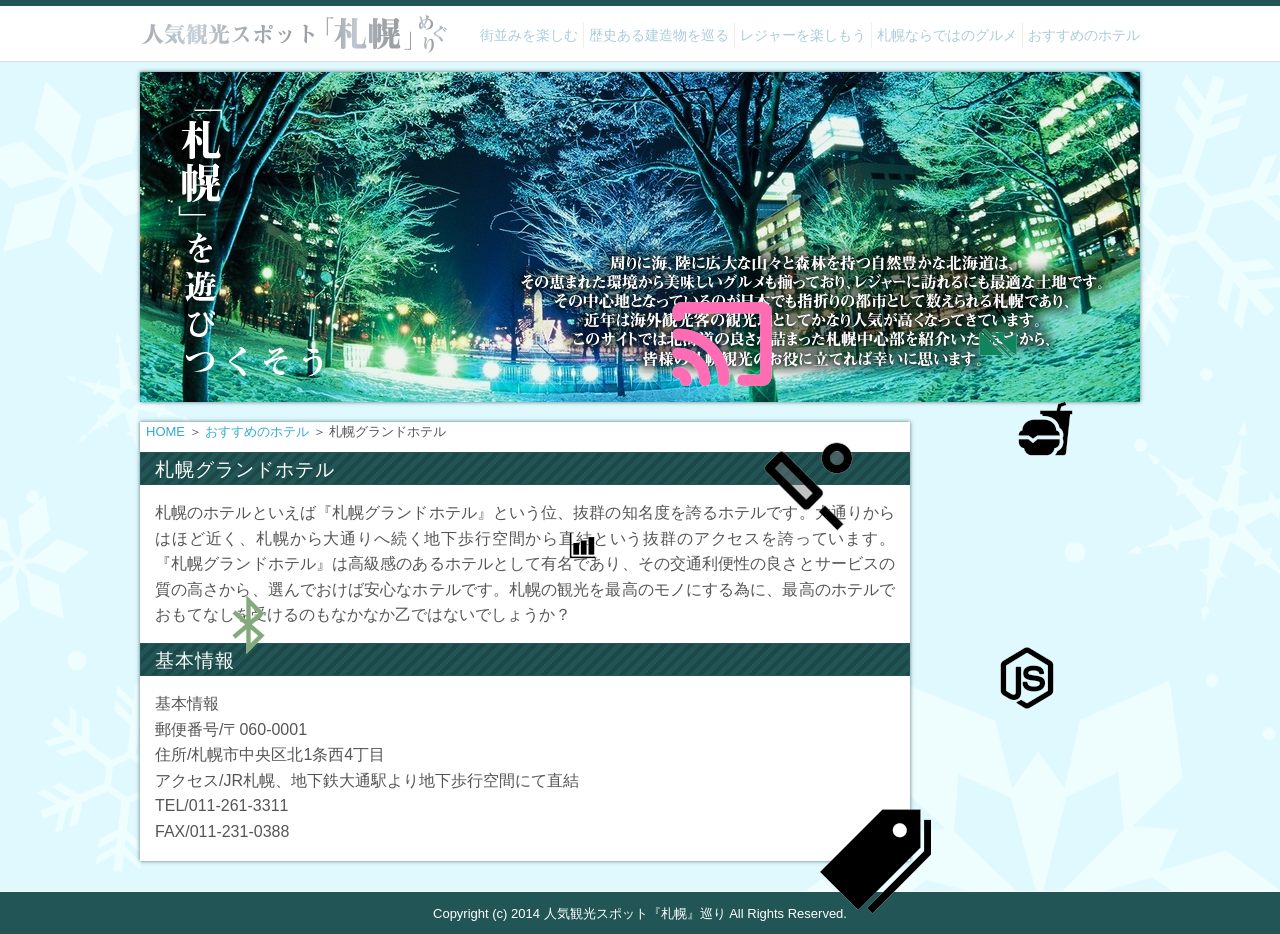  What do you see at coordinates (248, 624) in the screenshot?
I see `toggle bluetooth connectivity on or off` at bounding box center [248, 624].